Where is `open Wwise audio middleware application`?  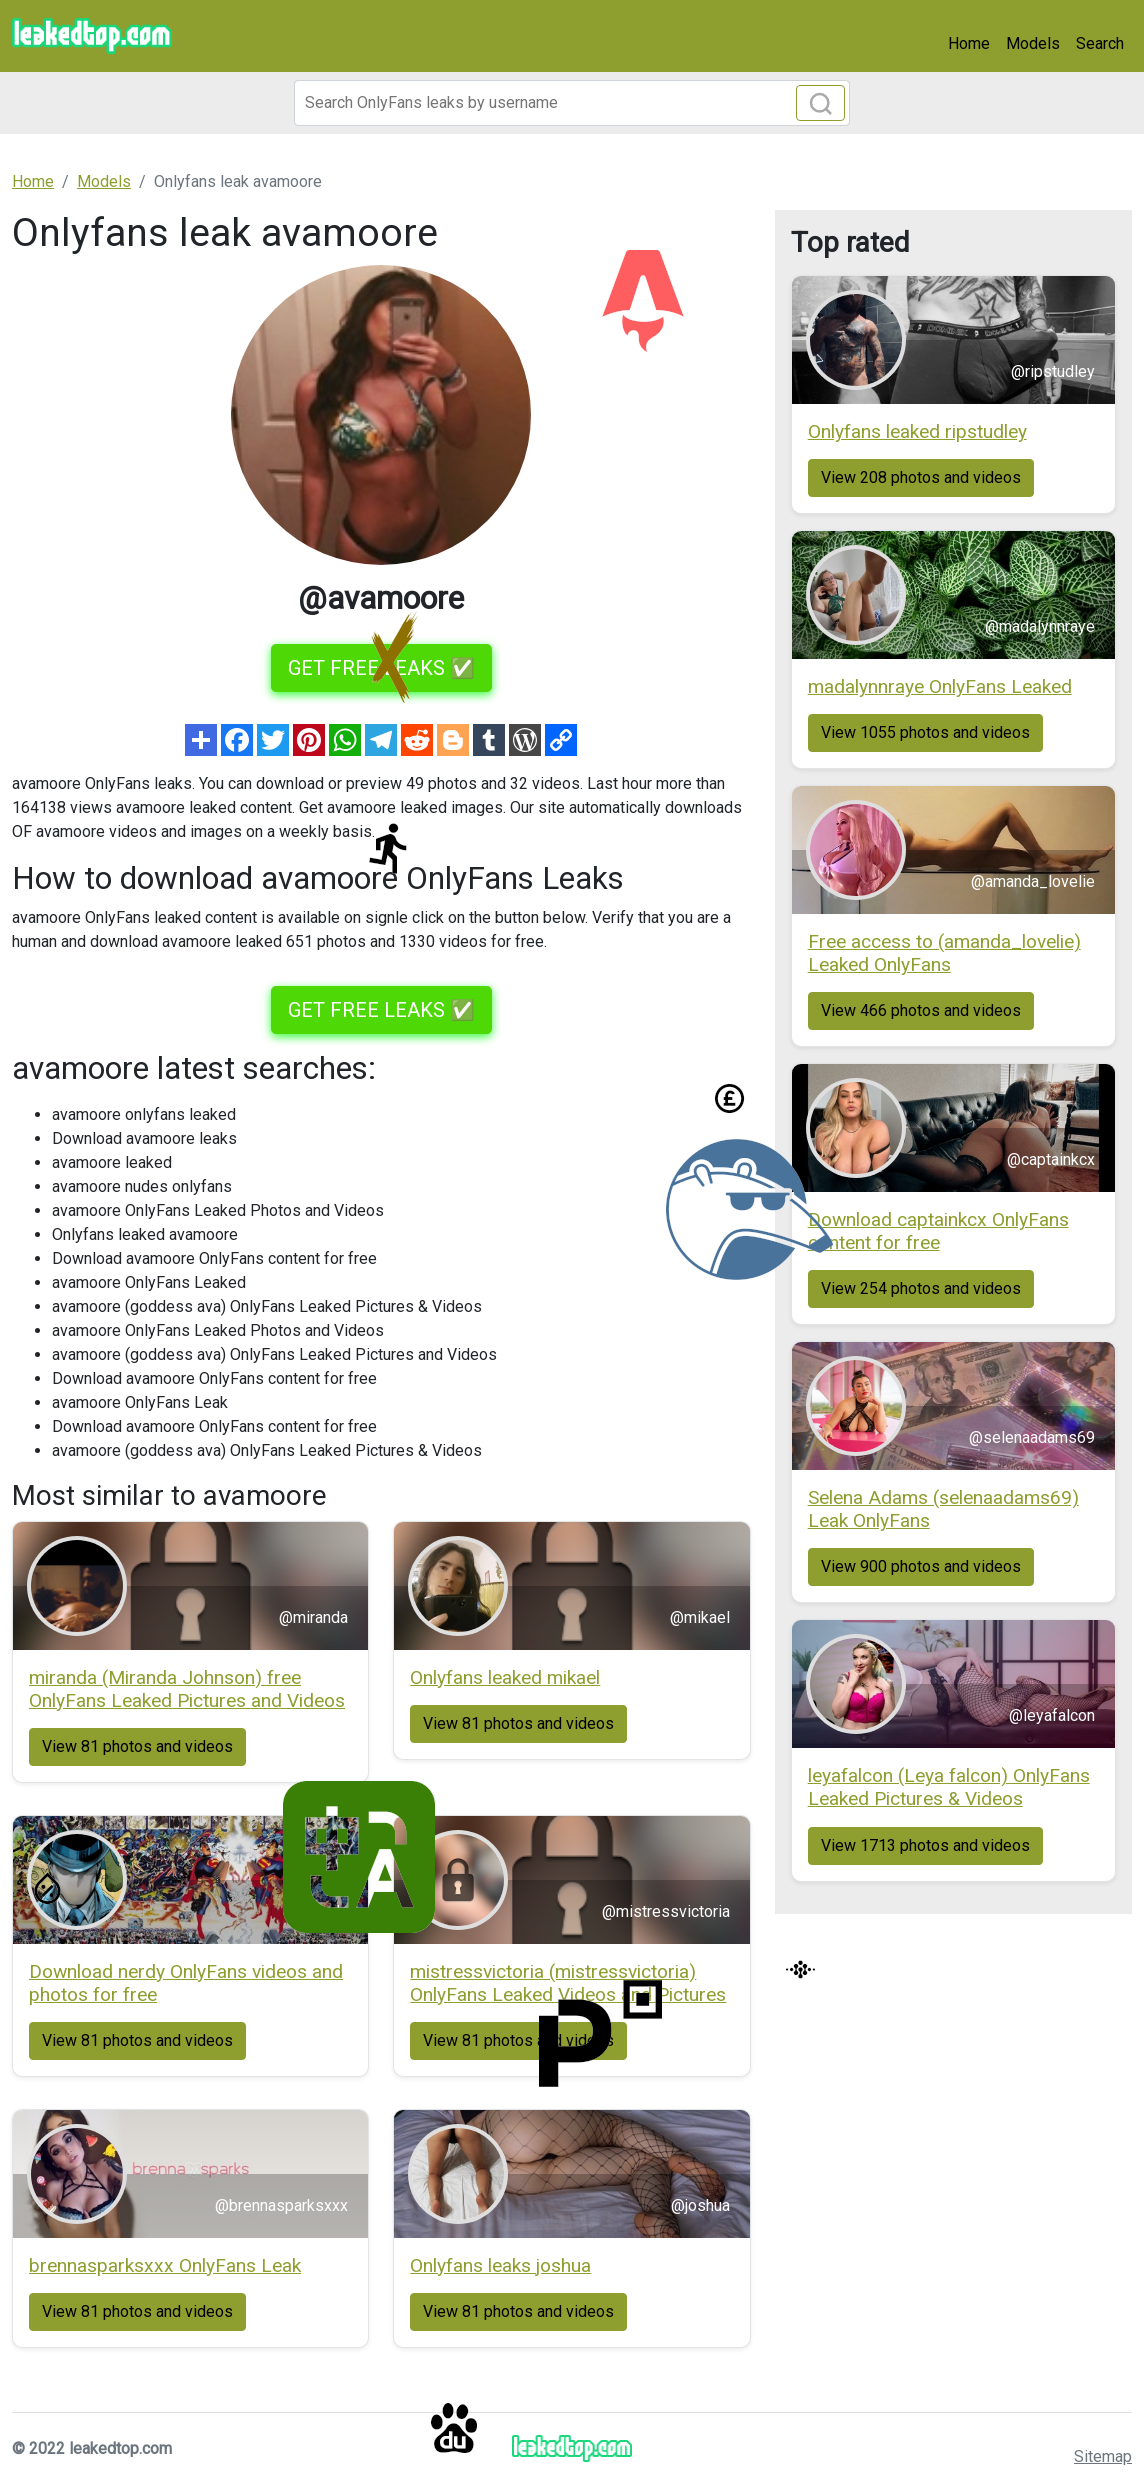
open Wwise audio middleware application is located at coordinates (800, 1969).